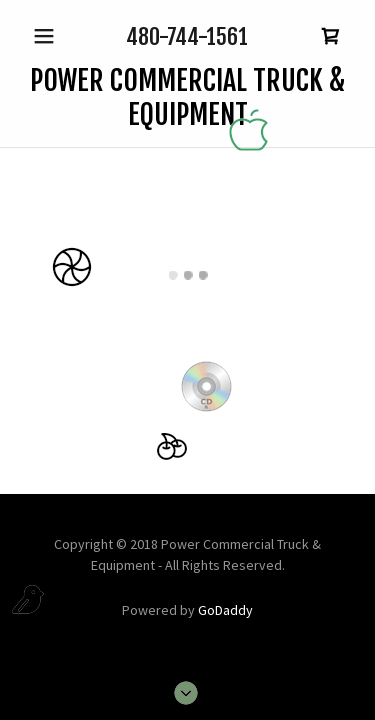 The image size is (375, 720). Describe the element at coordinates (250, 133) in the screenshot. I see `apple company logo or branding` at that location.